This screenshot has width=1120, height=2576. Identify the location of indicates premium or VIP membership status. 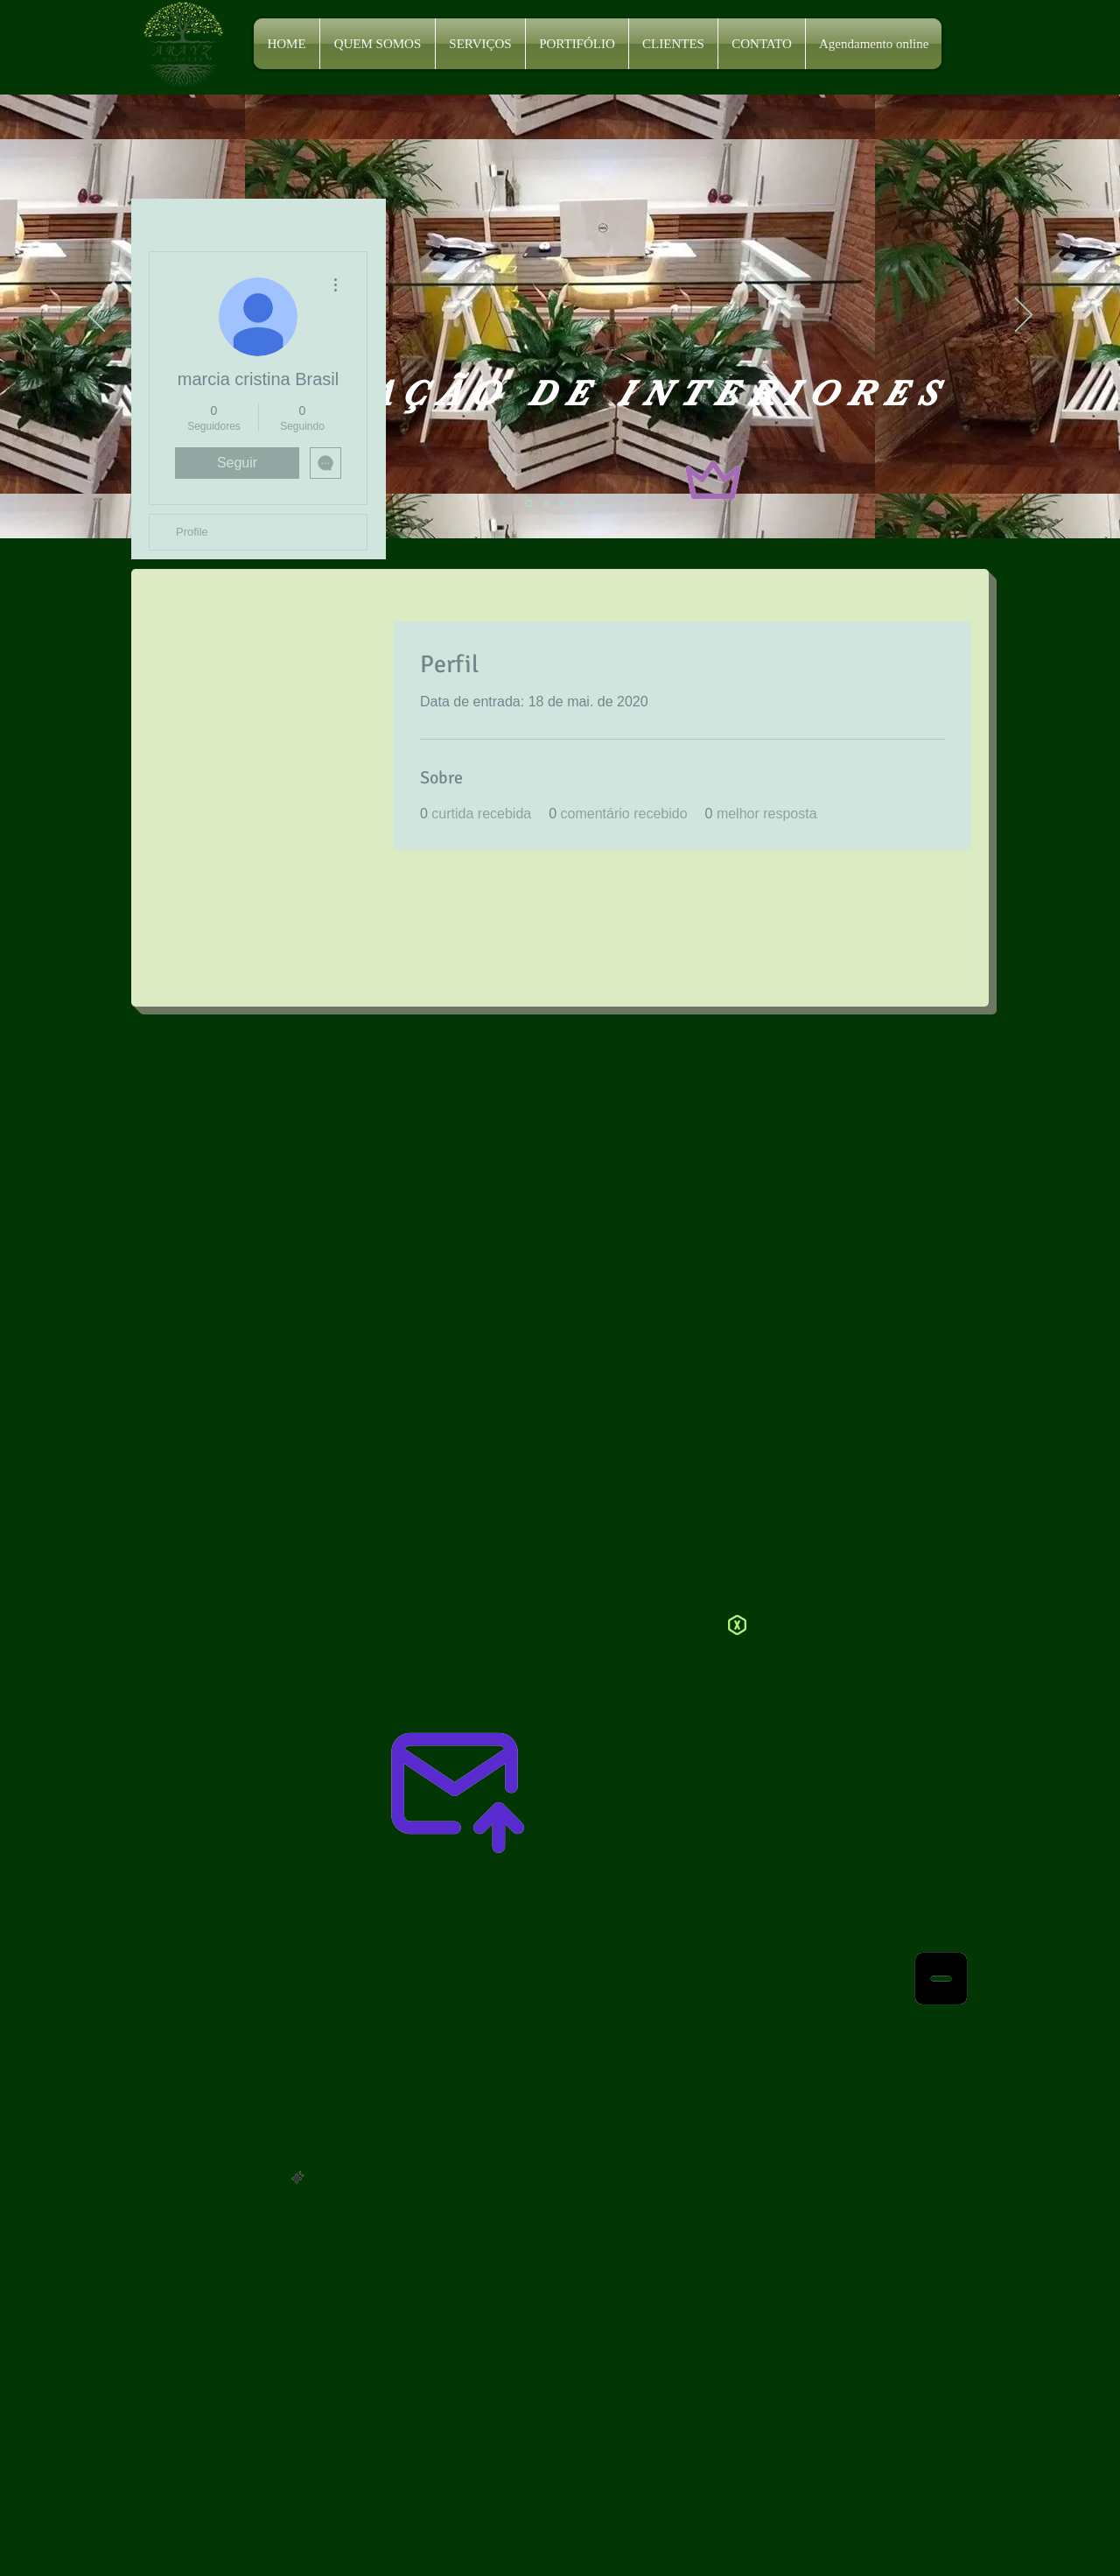
(713, 480).